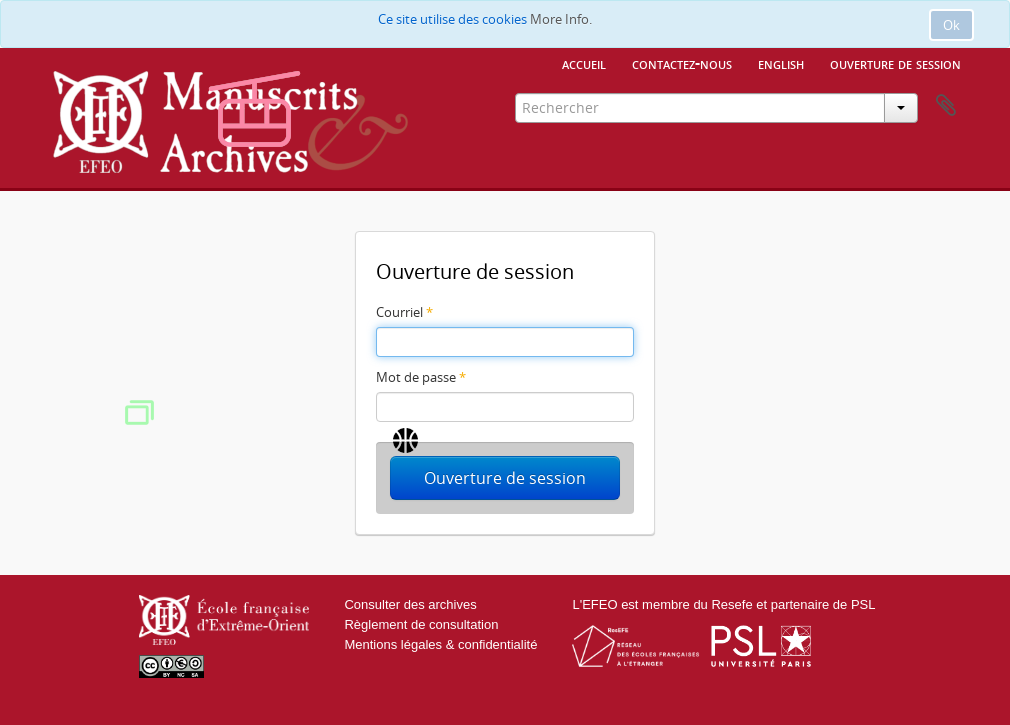  What do you see at coordinates (254, 110) in the screenshot?
I see `access cable car or gondola transit information` at bounding box center [254, 110].